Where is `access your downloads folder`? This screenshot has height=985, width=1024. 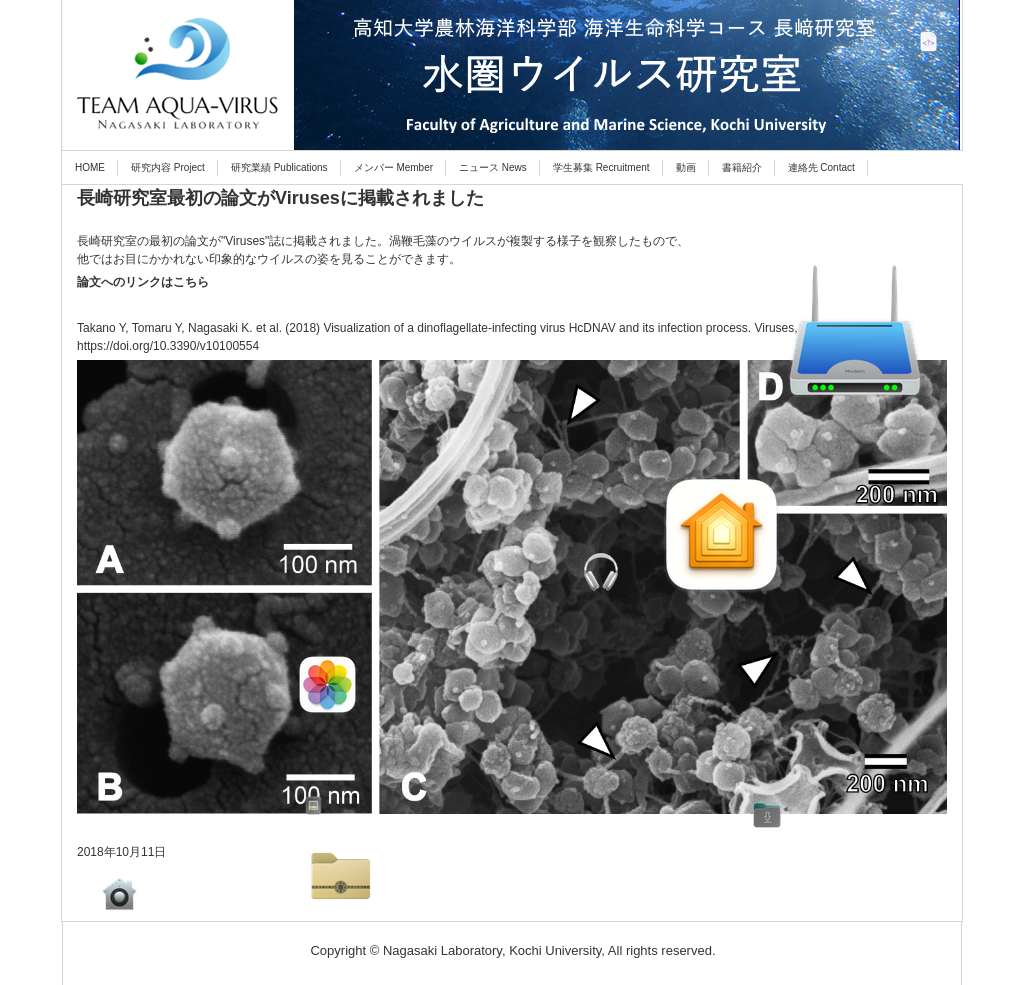
access your downloads folder is located at coordinates (767, 815).